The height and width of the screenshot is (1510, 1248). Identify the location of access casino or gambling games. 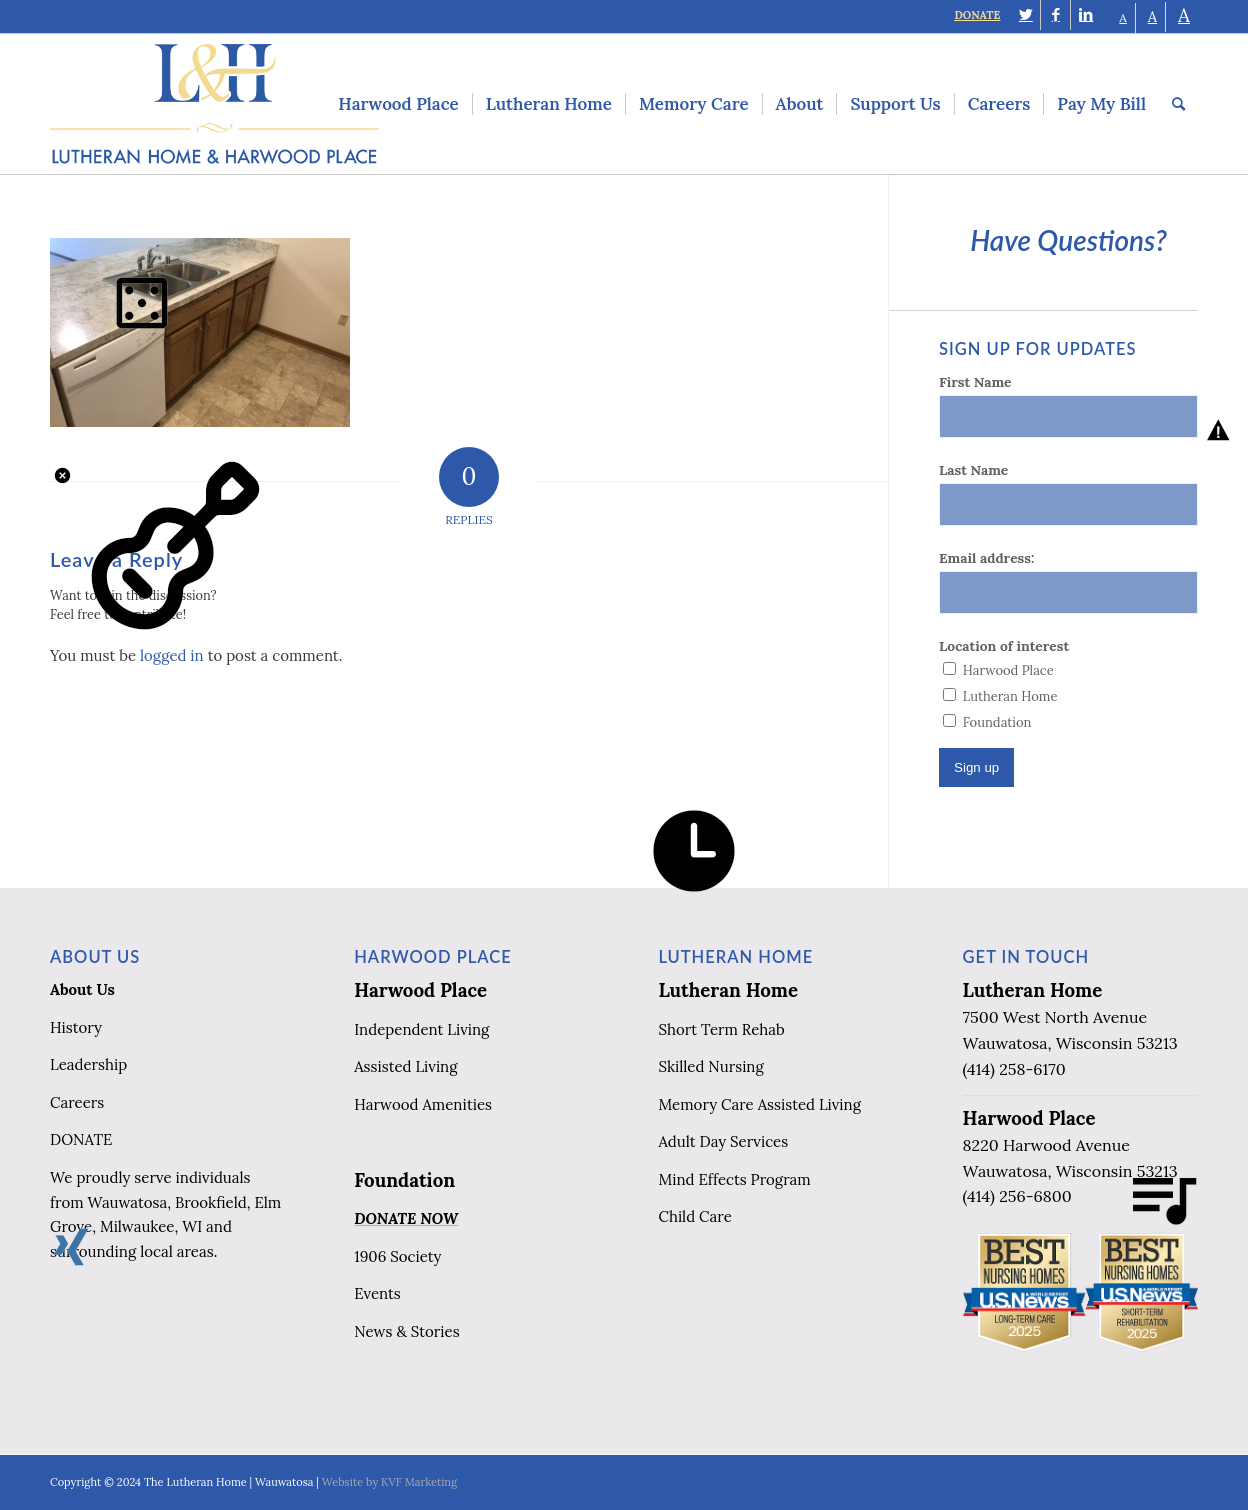
(142, 303).